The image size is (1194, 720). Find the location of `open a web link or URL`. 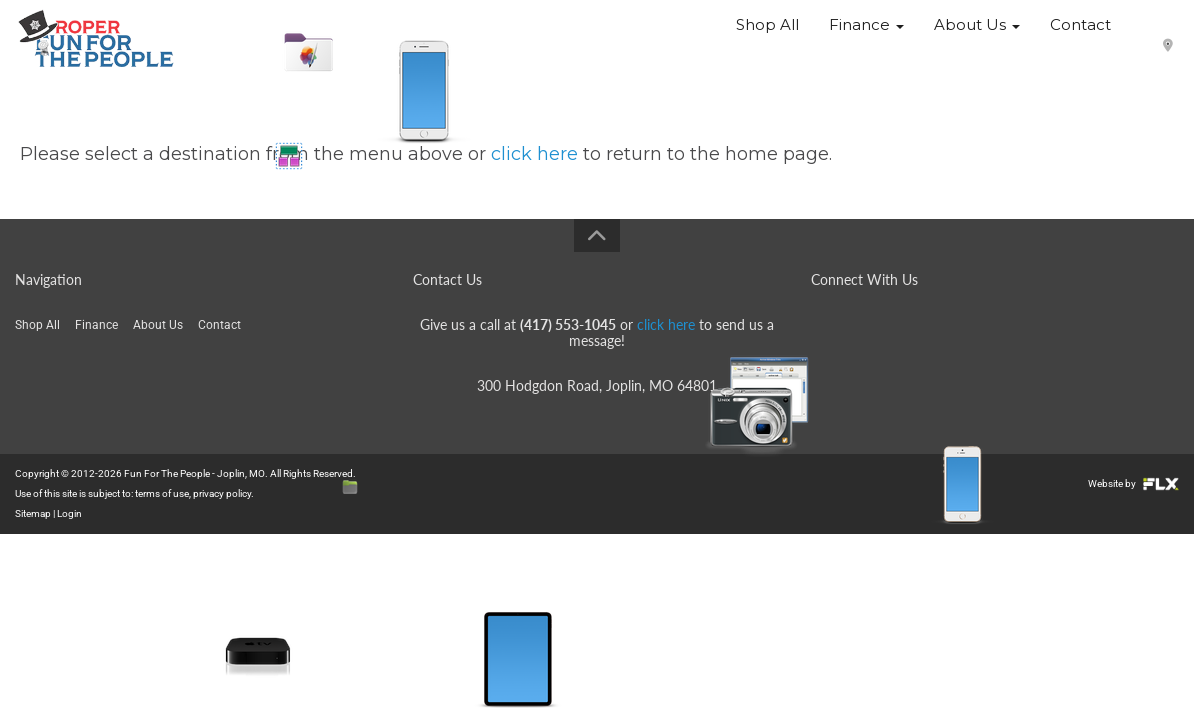

open a web link or URL is located at coordinates (44, 48).